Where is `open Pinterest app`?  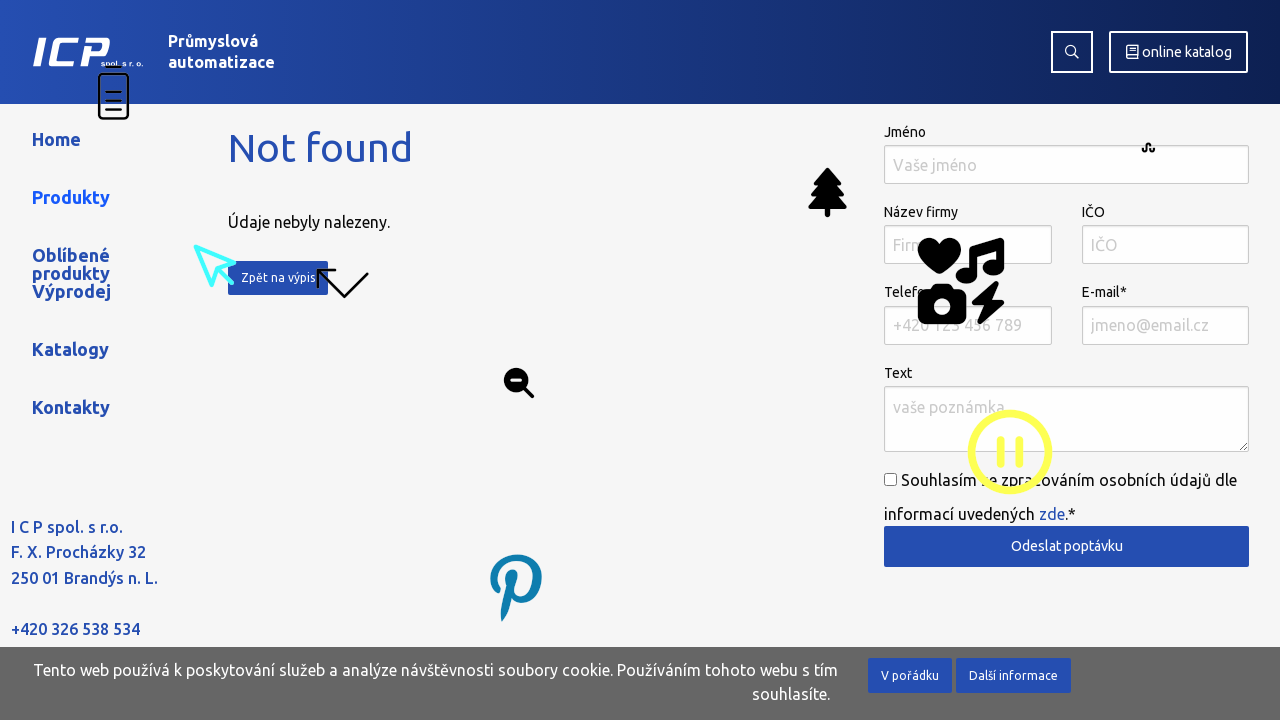
open Pinterest app is located at coordinates (516, 588).